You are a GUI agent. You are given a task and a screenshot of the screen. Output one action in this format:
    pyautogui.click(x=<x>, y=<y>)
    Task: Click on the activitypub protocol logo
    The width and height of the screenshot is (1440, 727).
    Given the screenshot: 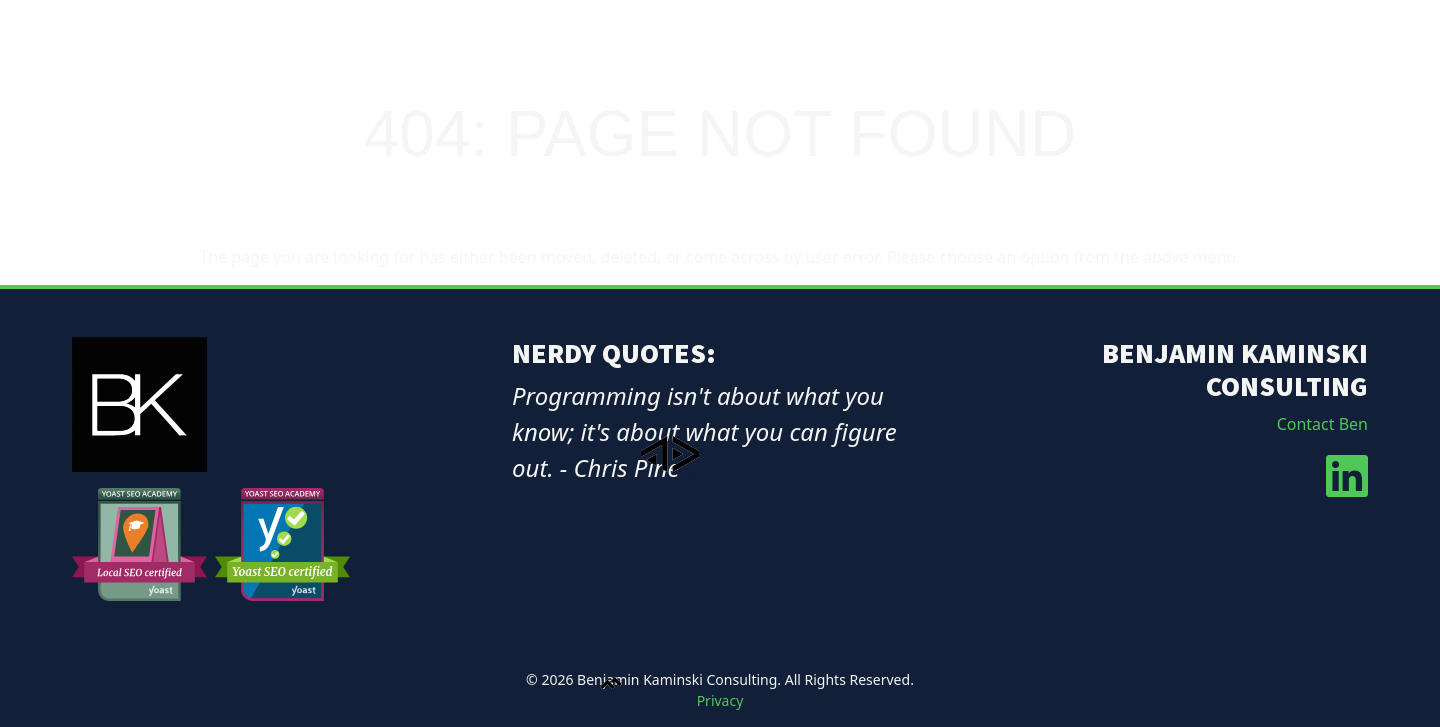 What is the action you would take?
    pyautogui.click(x=670, y=454)
    